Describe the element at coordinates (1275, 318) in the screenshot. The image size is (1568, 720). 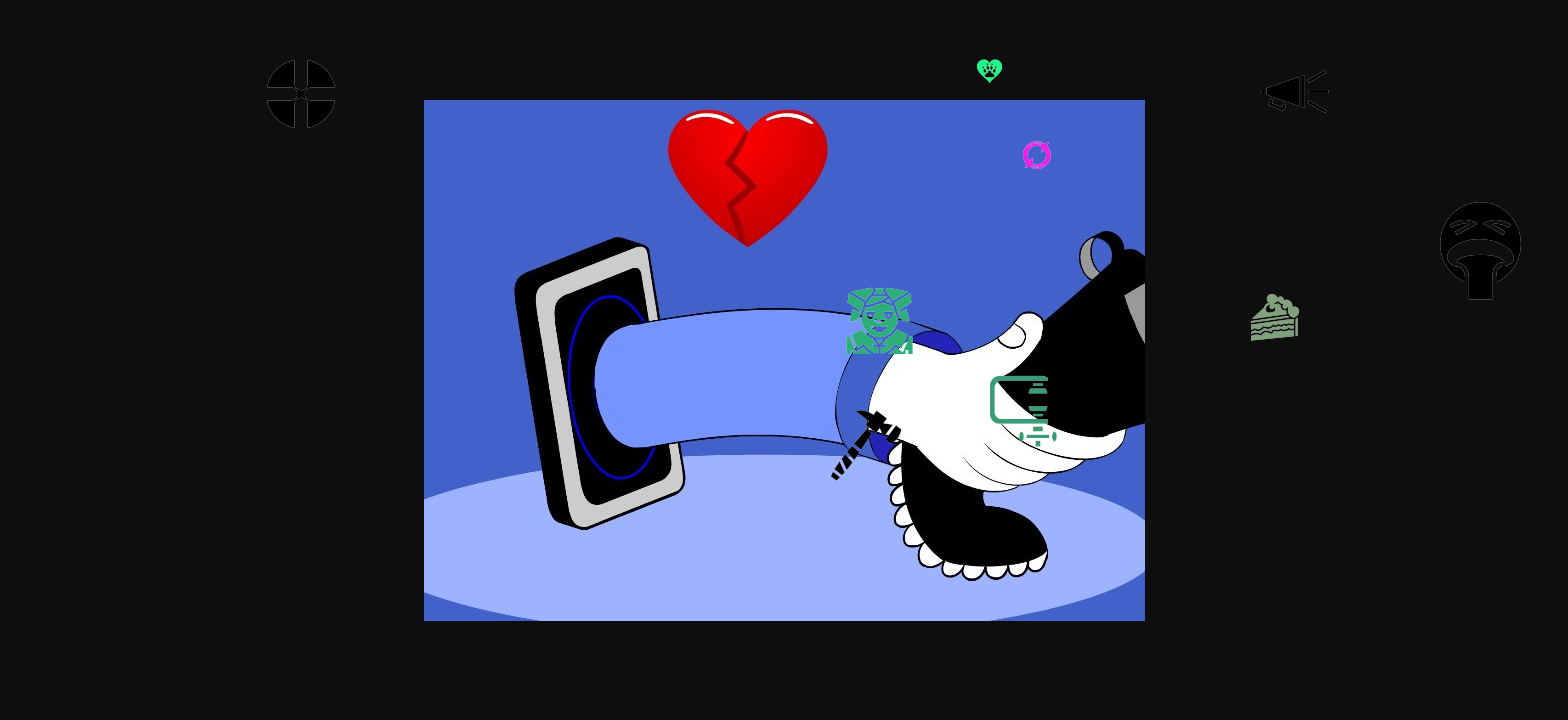
I see `view birthday or celebration events` at that location.